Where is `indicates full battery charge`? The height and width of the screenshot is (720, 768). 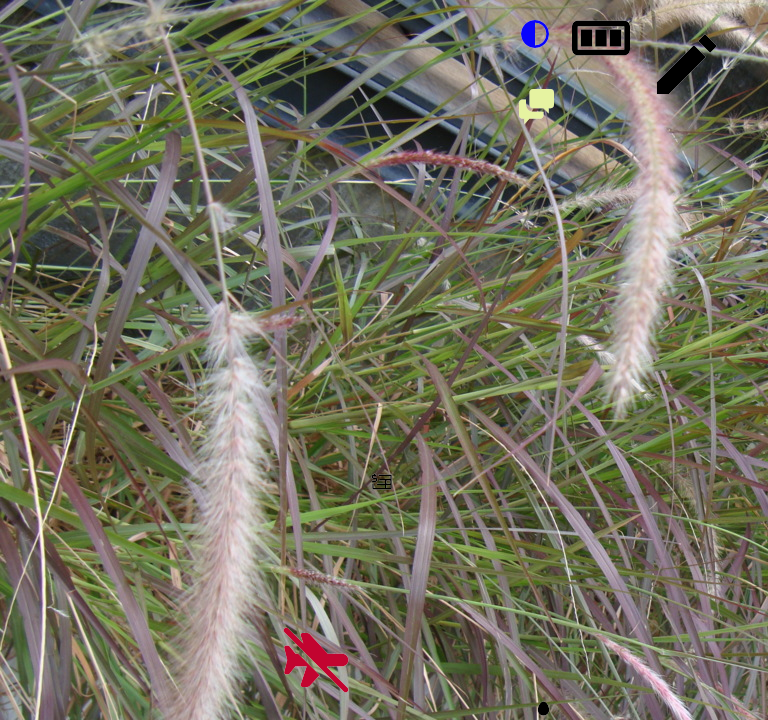 indicates full battery charge is located at coordinates (601, 38).